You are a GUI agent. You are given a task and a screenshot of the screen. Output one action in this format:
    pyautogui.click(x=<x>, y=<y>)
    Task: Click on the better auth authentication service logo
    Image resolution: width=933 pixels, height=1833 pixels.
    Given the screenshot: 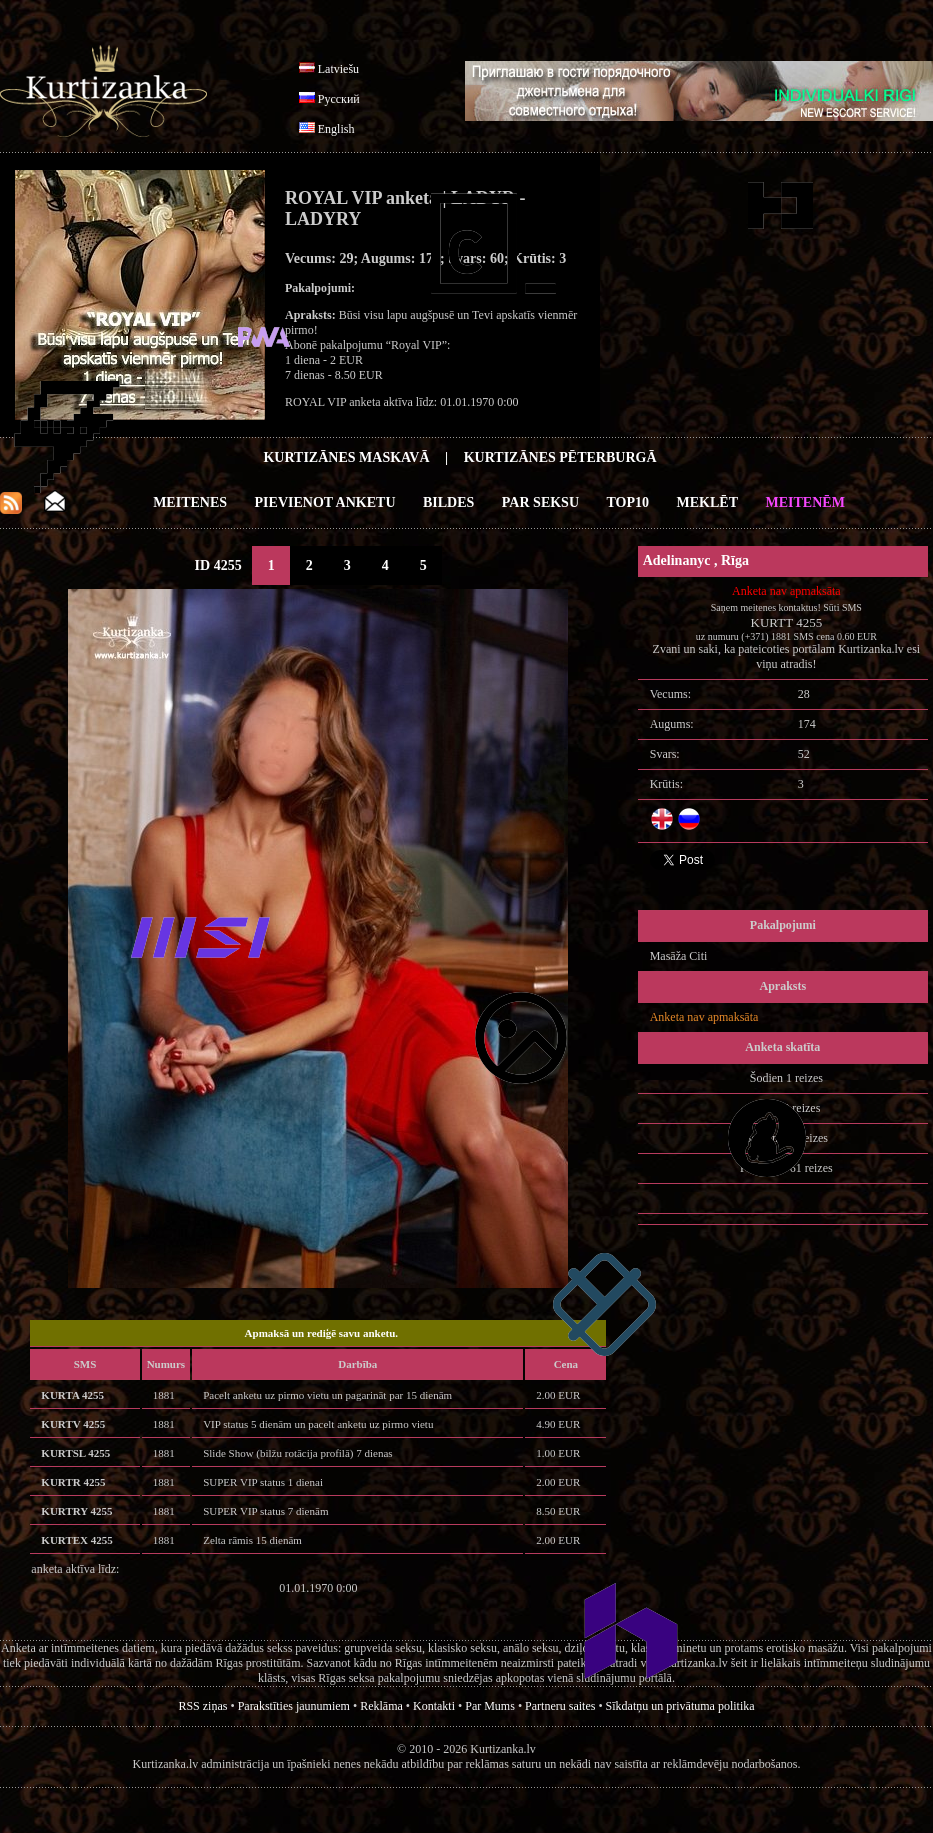 What is the action you would take?
    pyautogui.click(x=780, y=205)
    